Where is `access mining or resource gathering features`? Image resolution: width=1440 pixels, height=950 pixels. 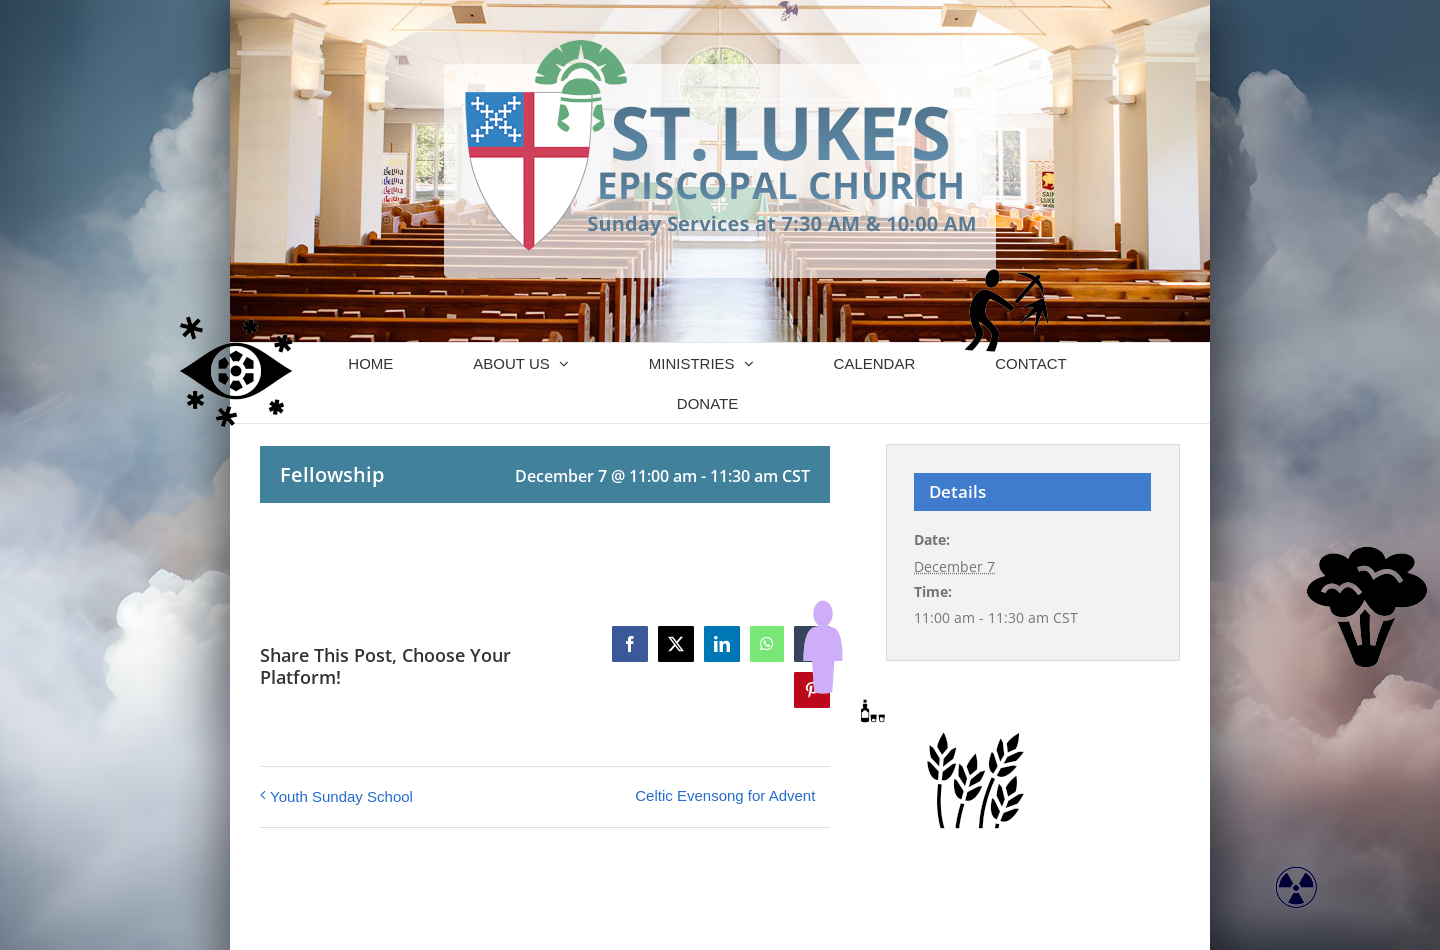 access mining or resource gathering features is located at coordinates (1006, 310).